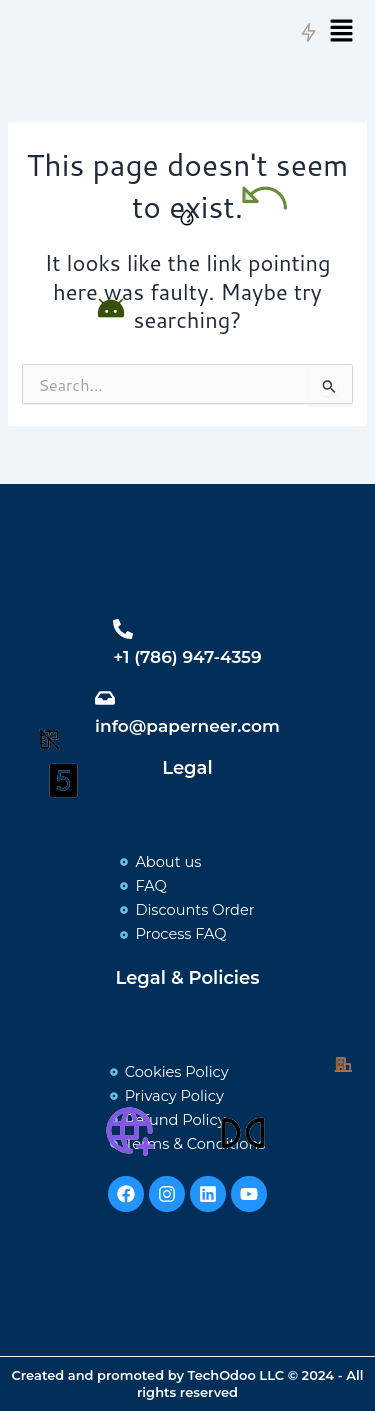  Describe the element at coordinates (265, 196) in the screenshot. I see `undo previous action` at that location.